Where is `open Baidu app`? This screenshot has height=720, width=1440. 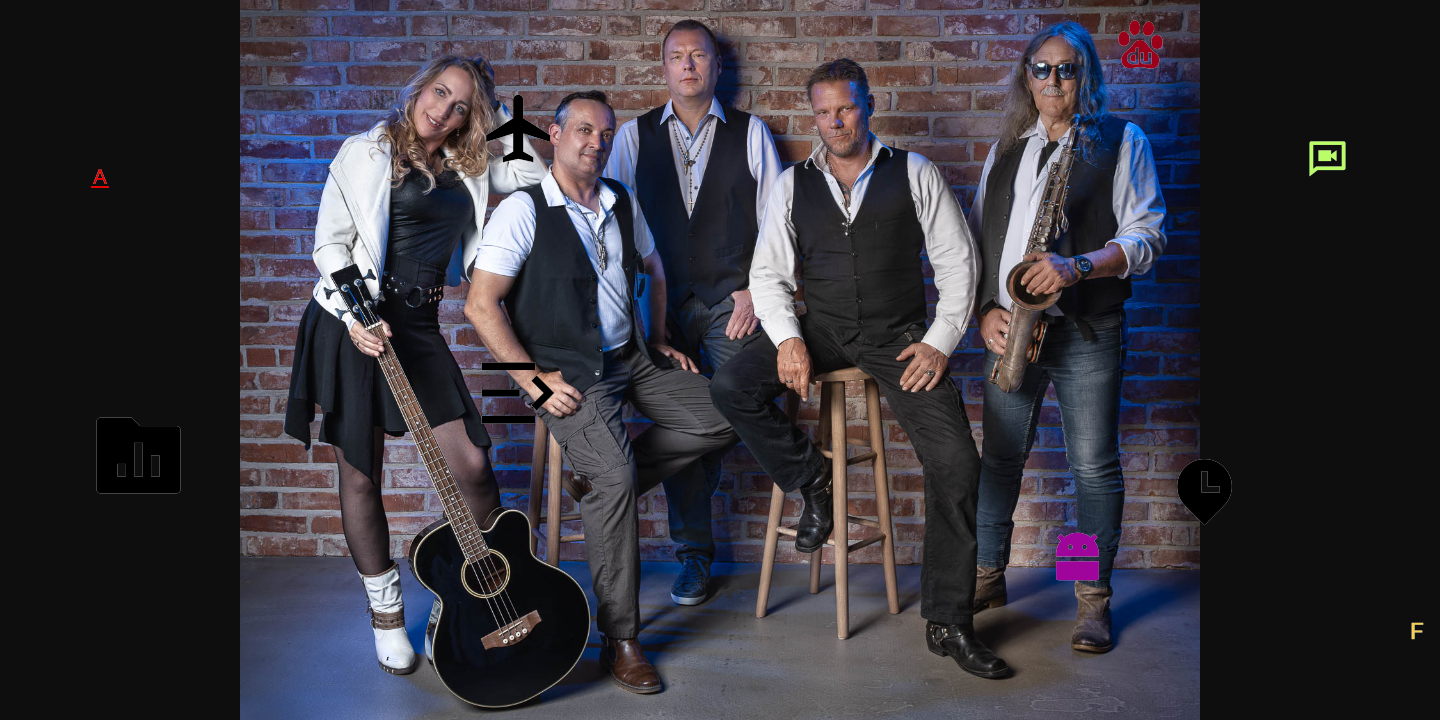 open Baidu app is located at coordinates (1140, 44).